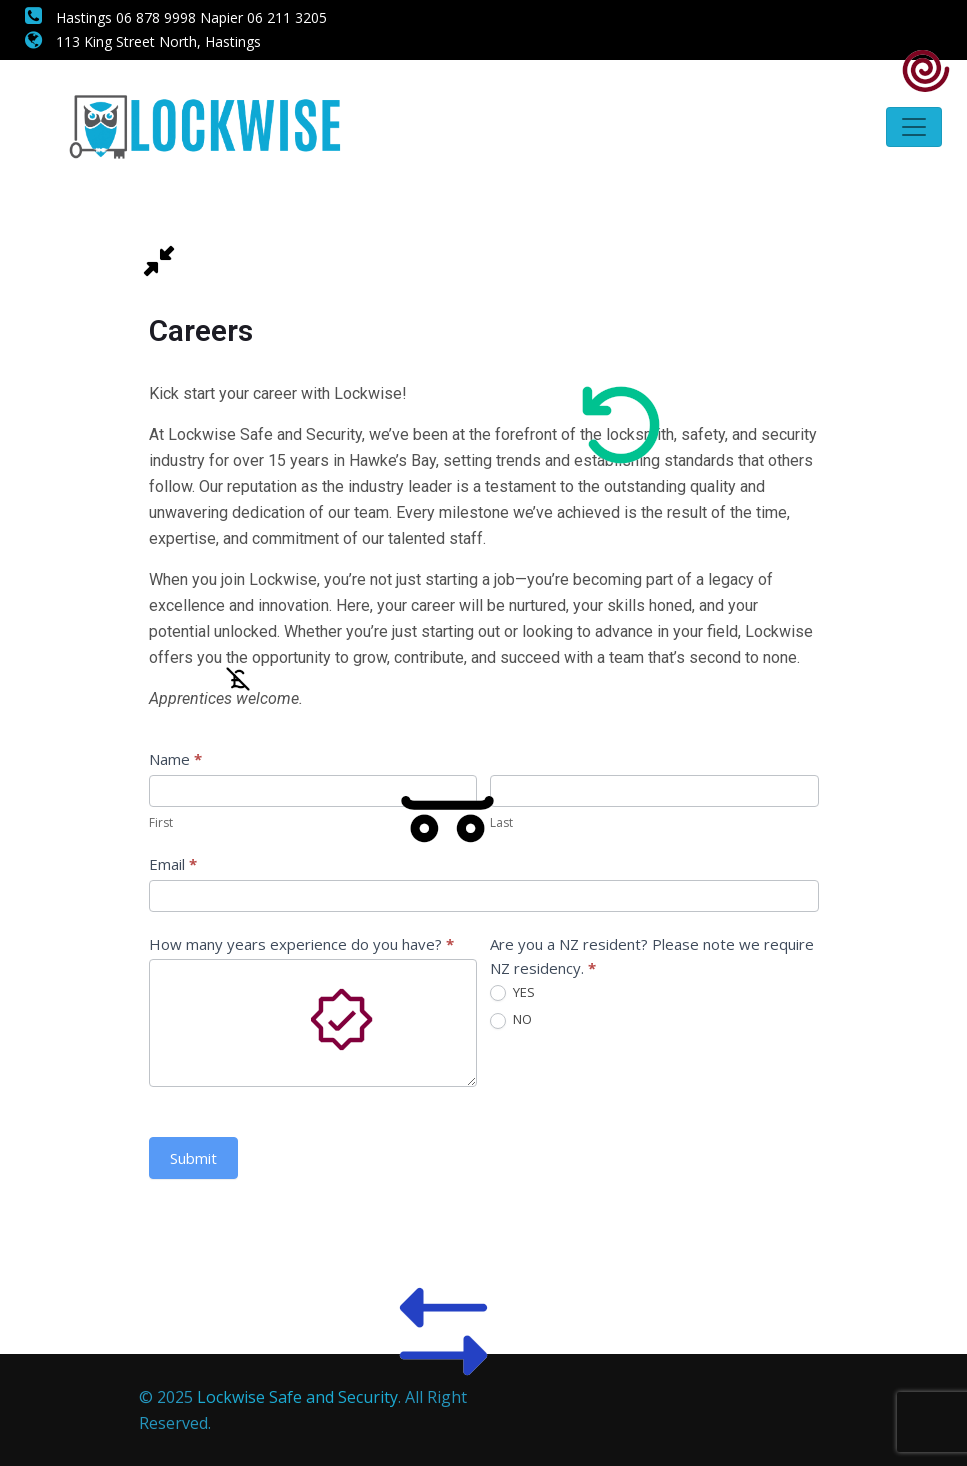 This screenshot has width=967, height=1466. Describe the element at coordinates (341, 1019) in the screenshot. I see `indicates a verified or authenticated account` at that location.